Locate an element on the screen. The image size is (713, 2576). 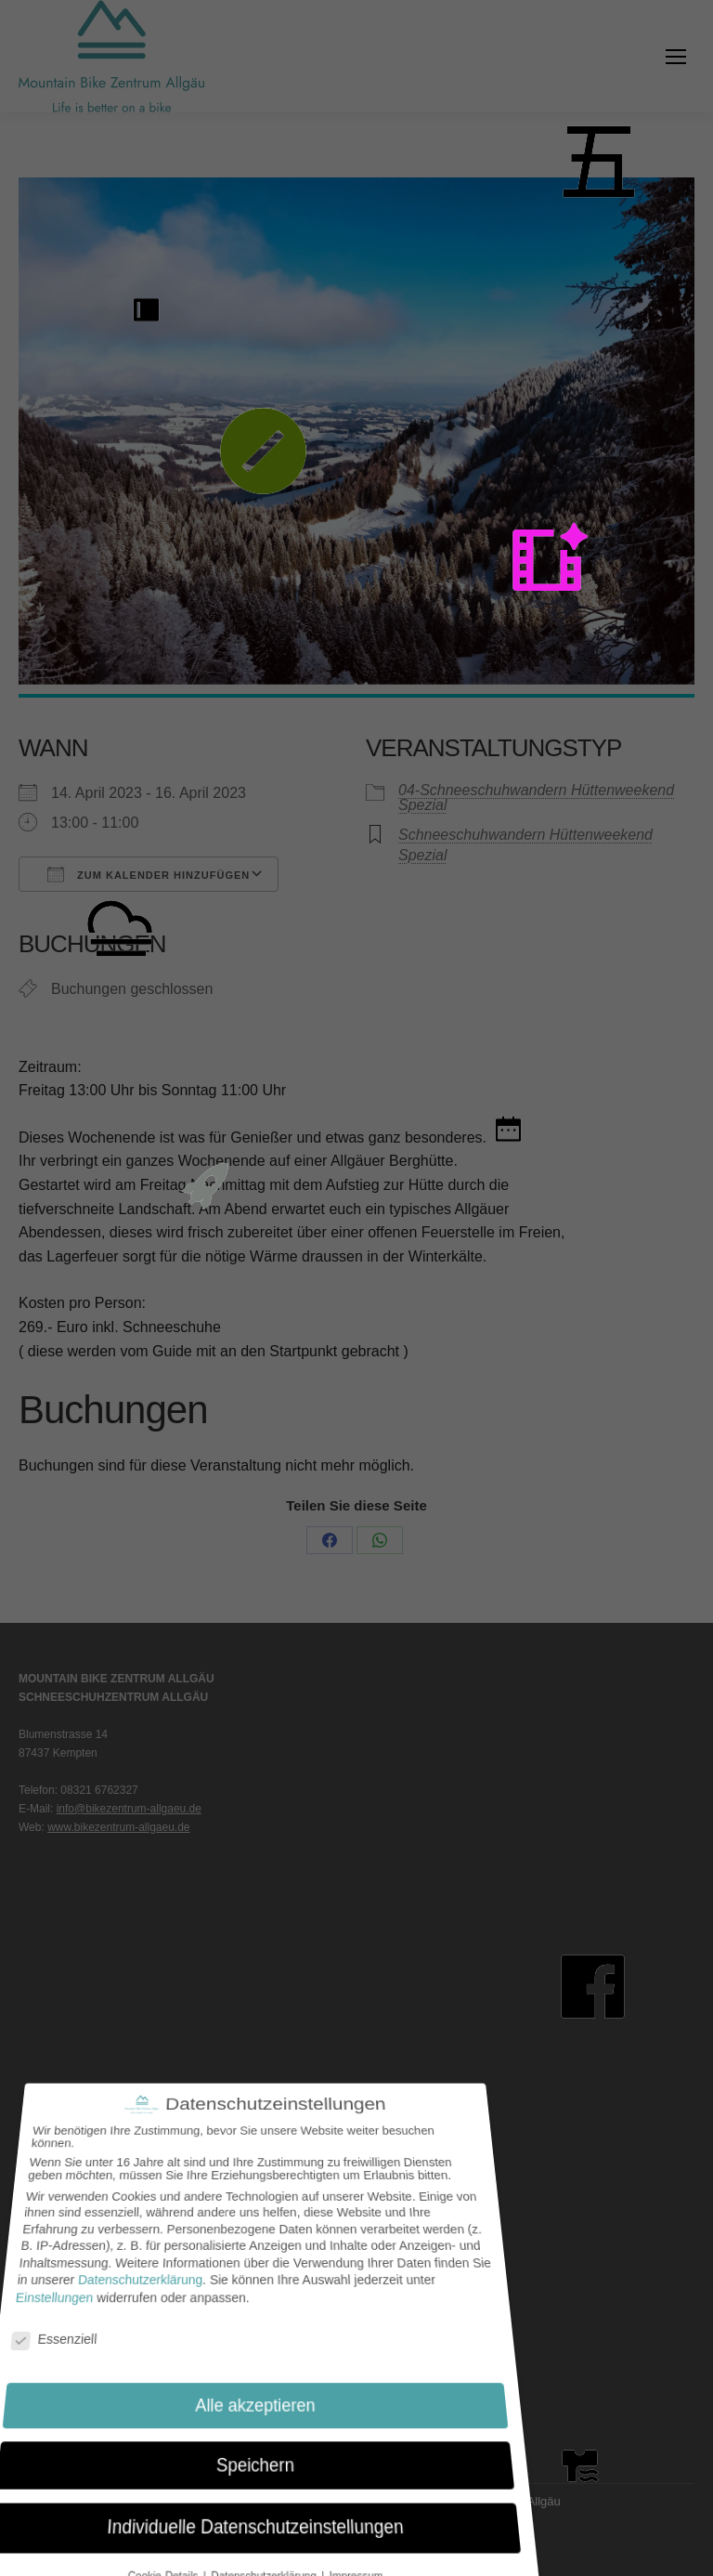
Rocket.Chat messaging platform logo is located at coordinates (205, 1186).